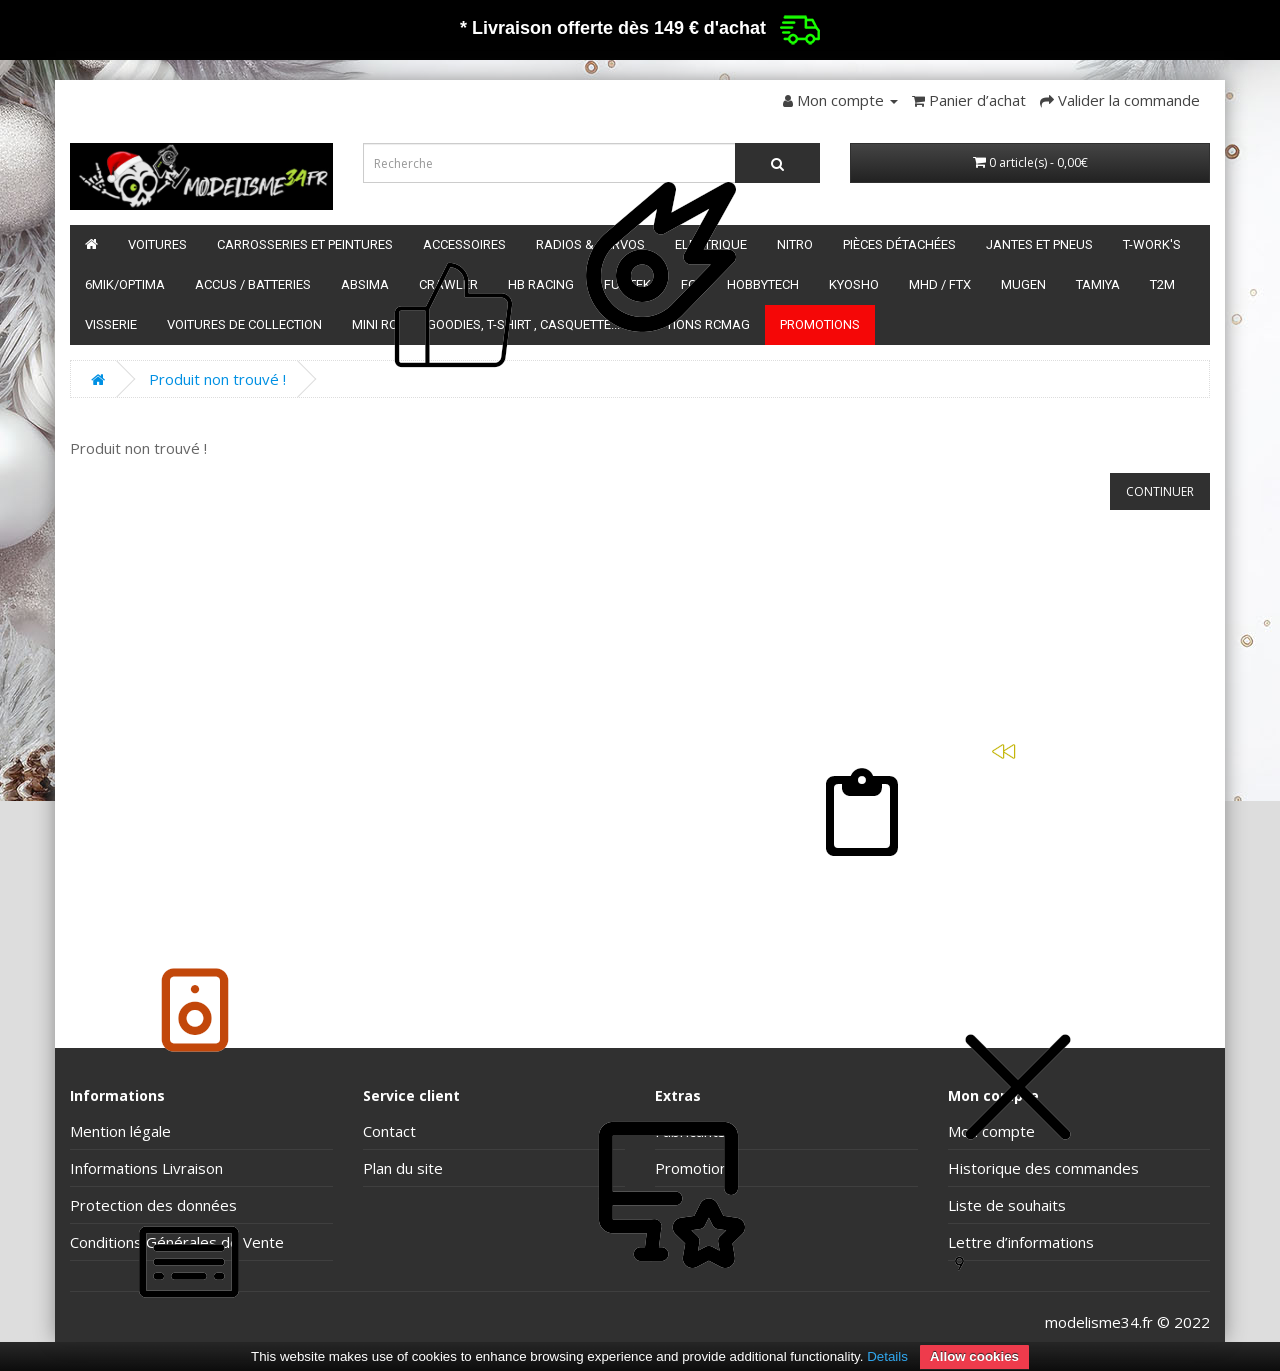 Image resolution: width=1280 pixels, height=1371 pixels. What do you see at coordinates (862, 816) in the screenshot?
I see `paste content from clipboard` at bounding box center [862, 816].